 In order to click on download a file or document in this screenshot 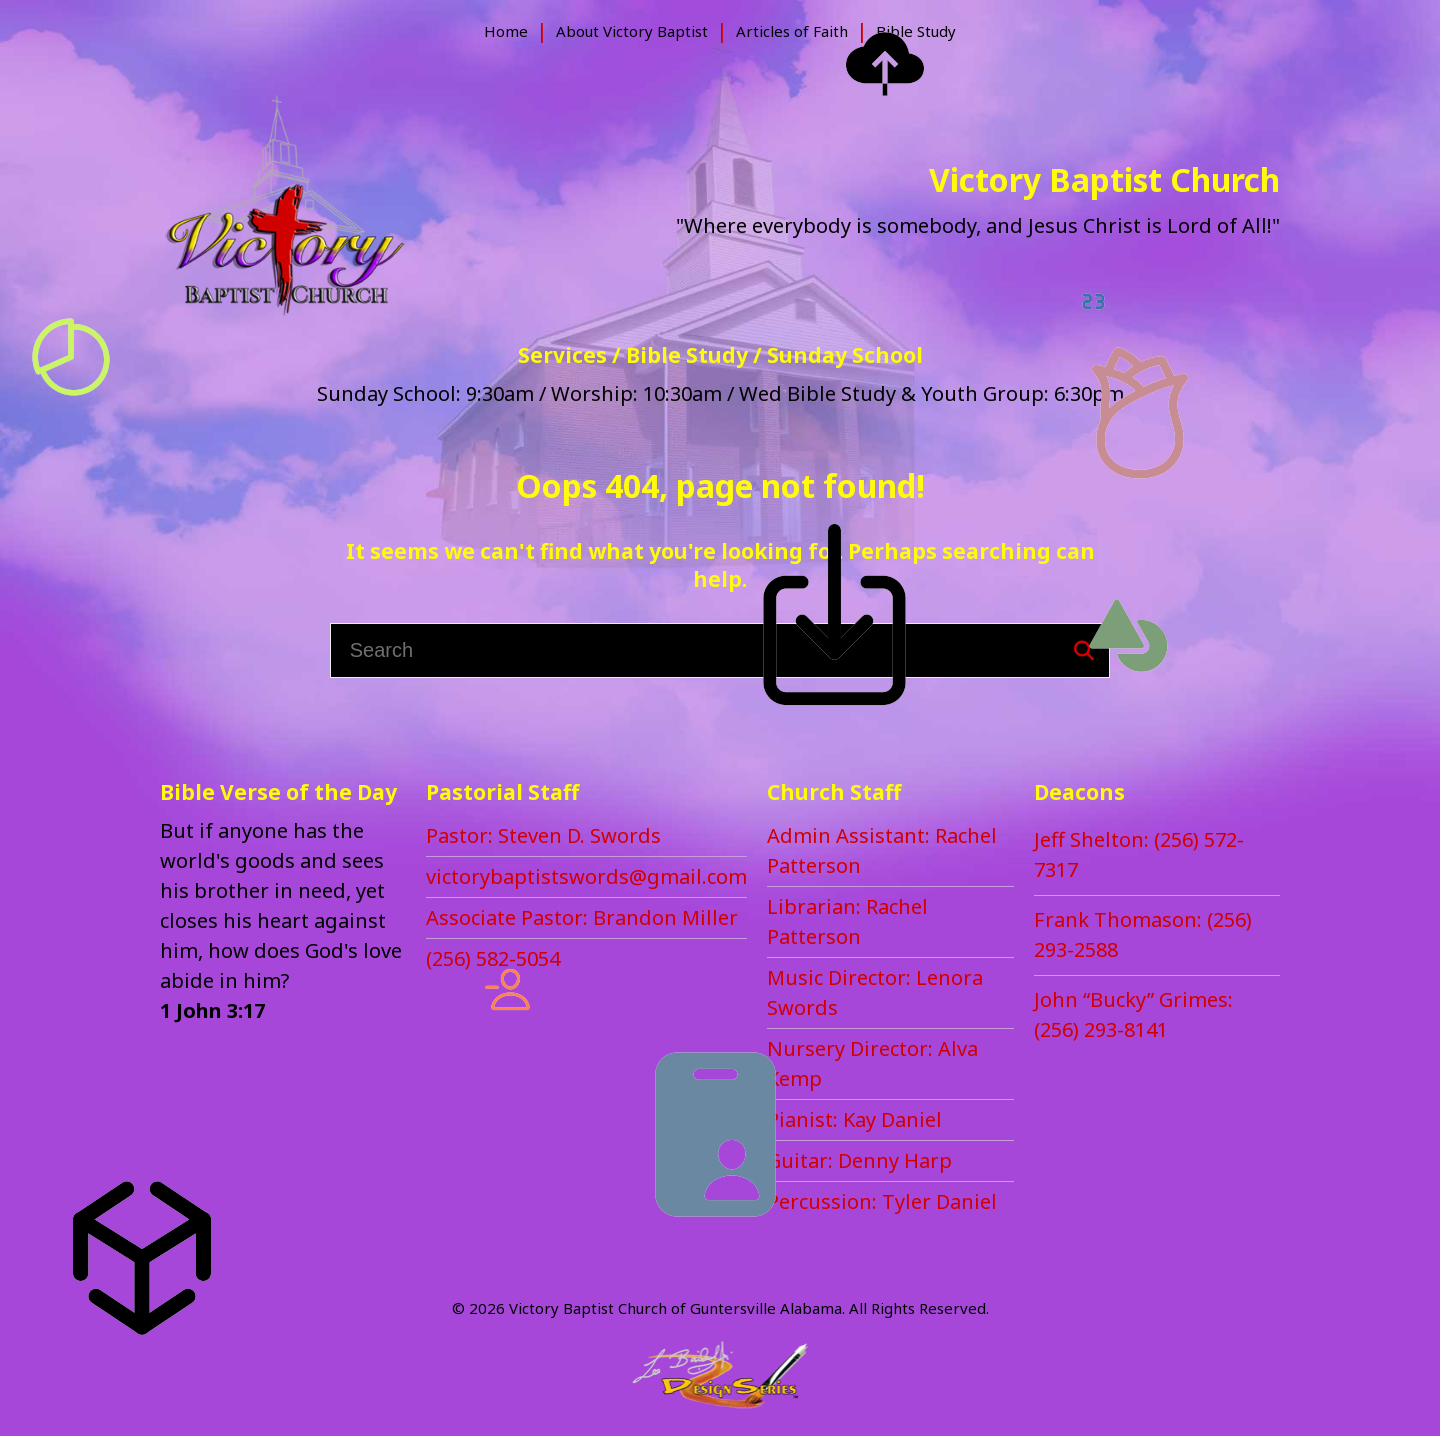, I will do `click(834, 614)`.